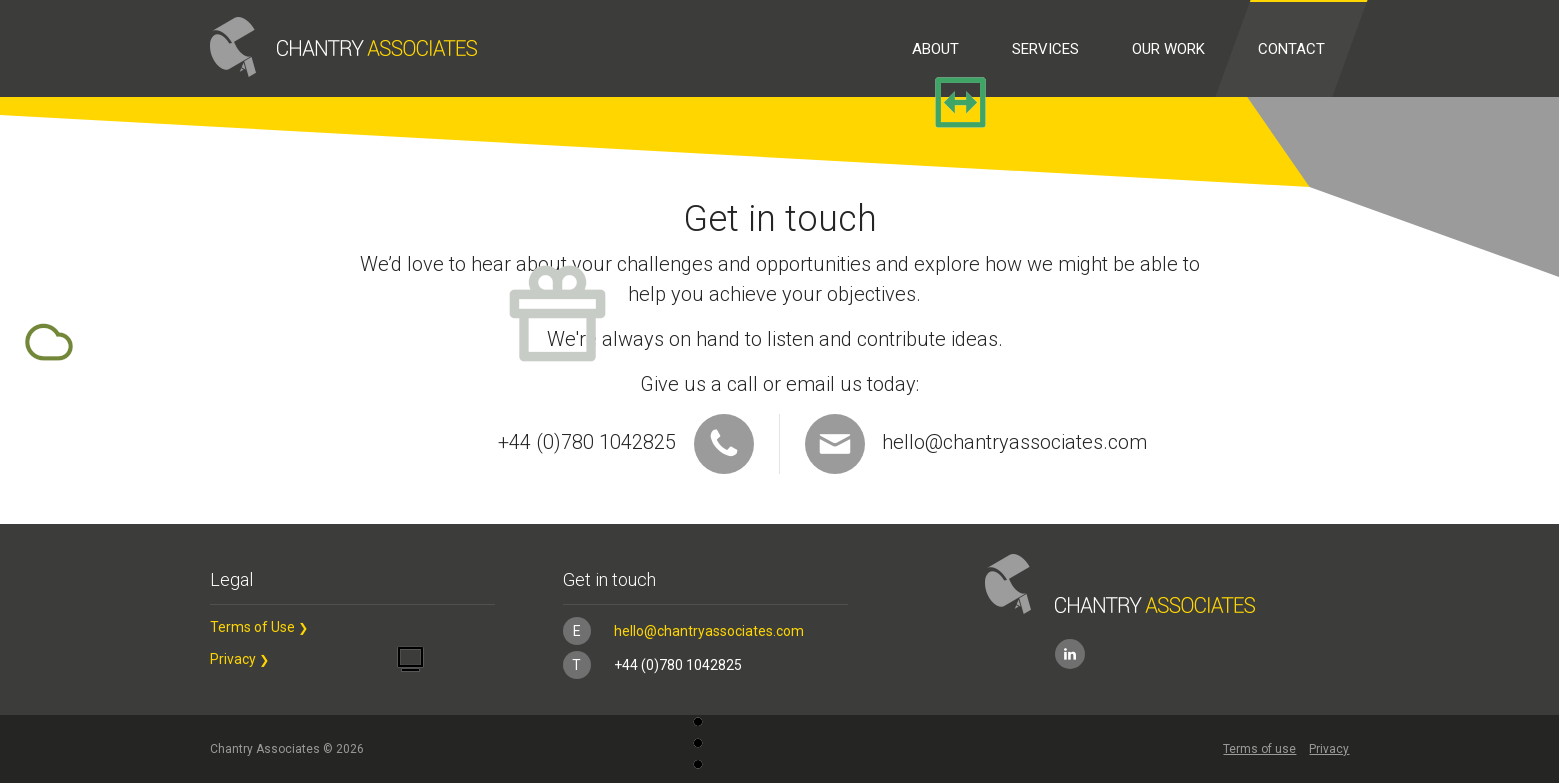  Describe the element at coordinates (49, 341) in the screenshot. I see `indicates cloudy weather conditions` at that location.